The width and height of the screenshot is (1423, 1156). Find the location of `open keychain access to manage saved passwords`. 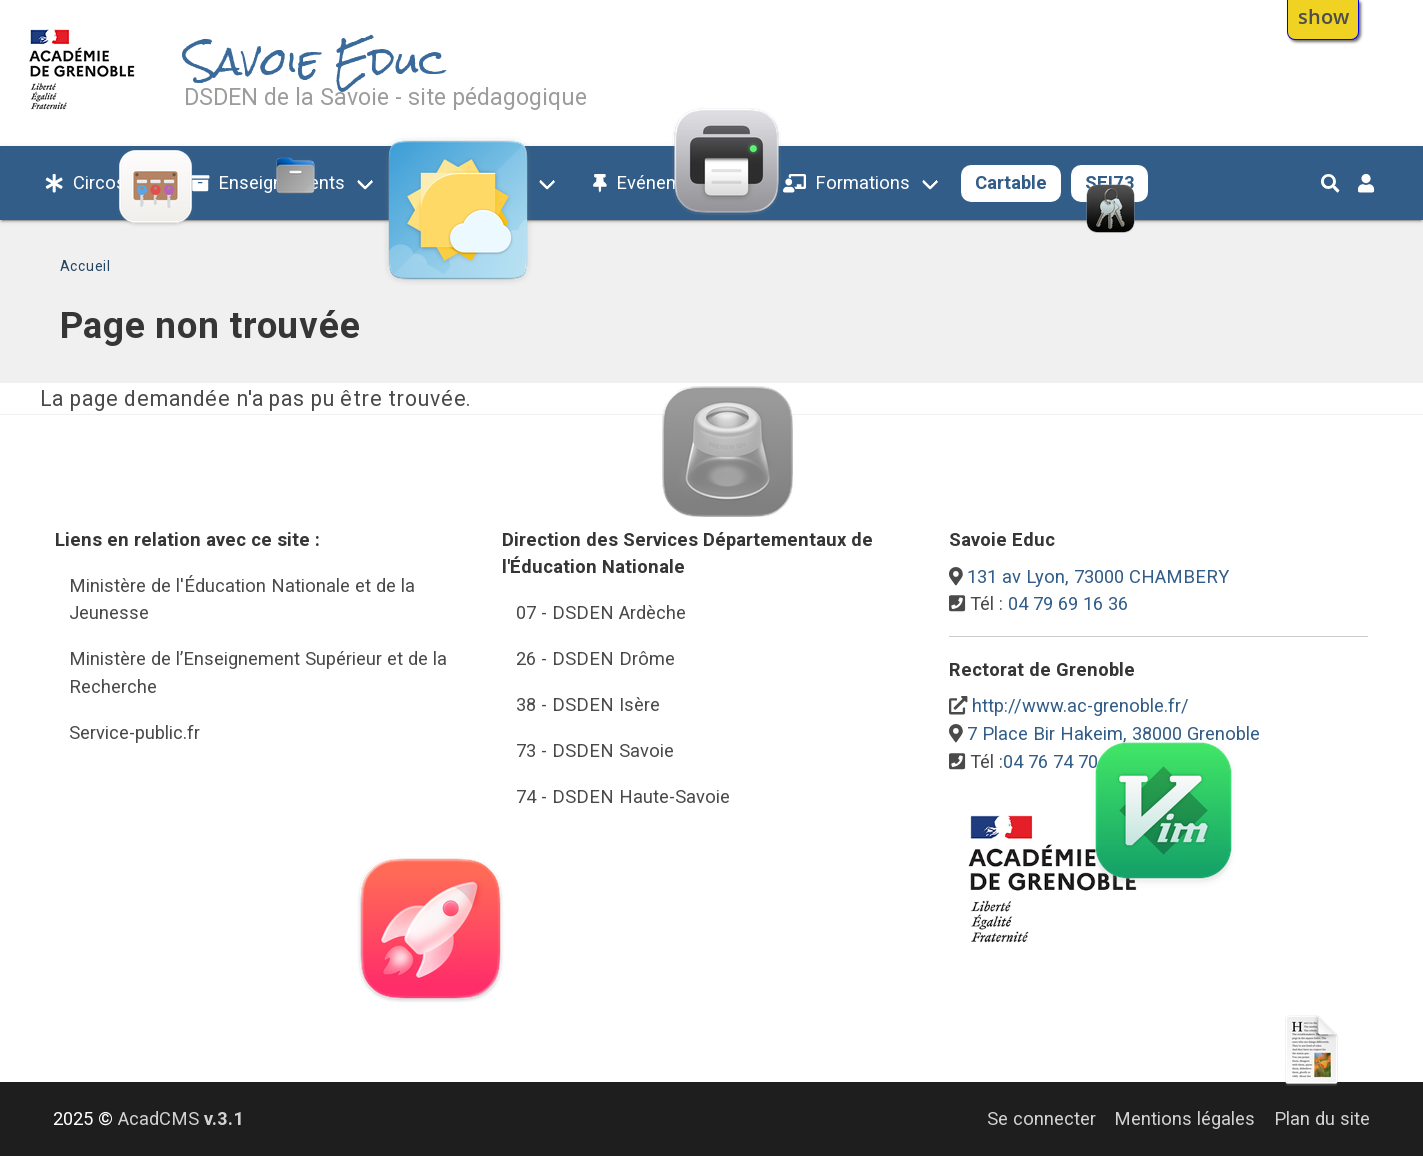

open keychain access to manage saved passwords is located at coordinates (1110, 208).